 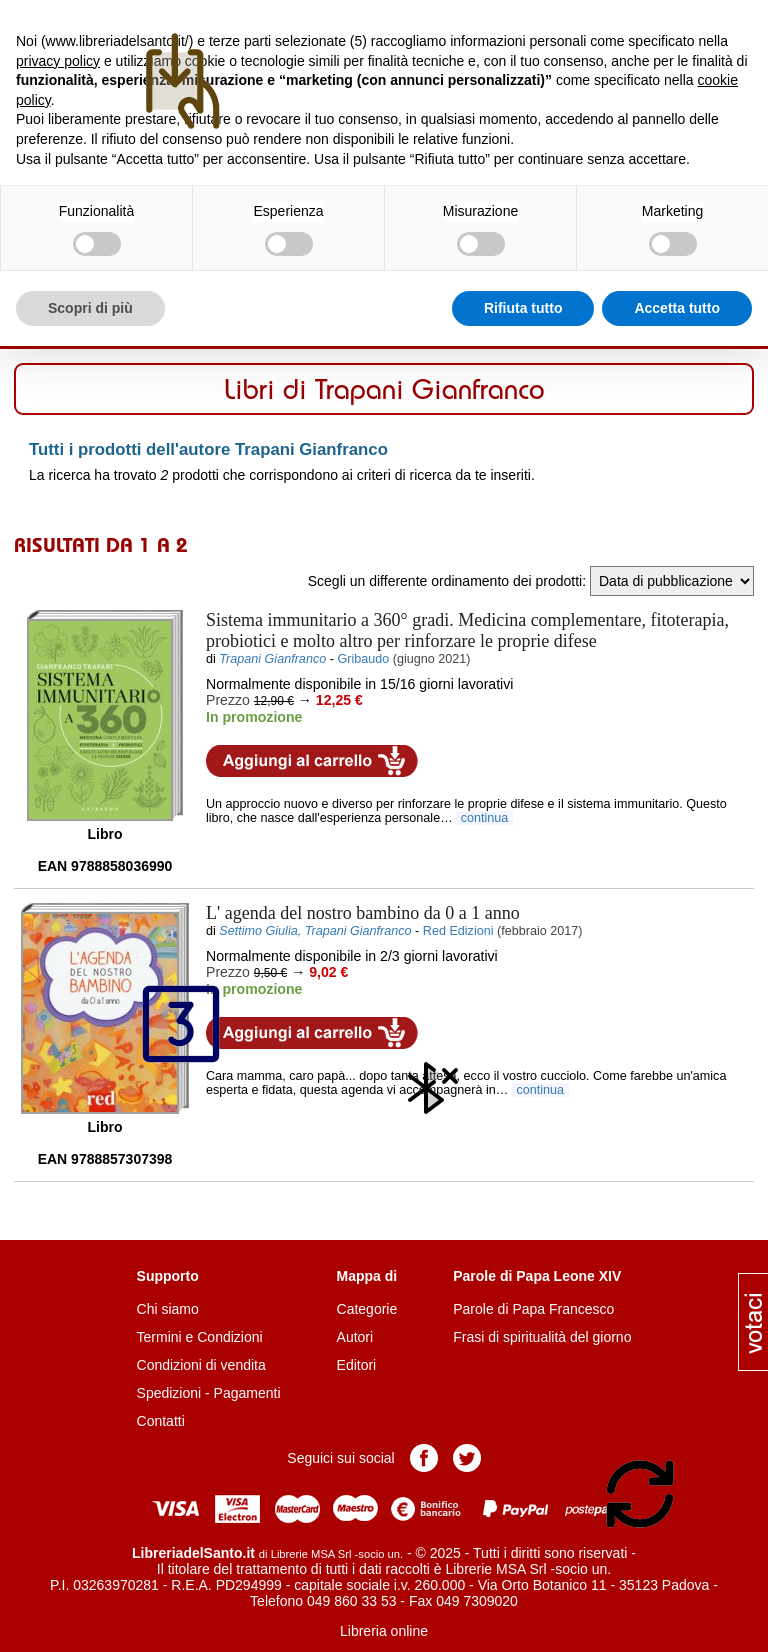 What do you see at coordinates (178, 81) in the screenshot?
I see `withdraw cash or funds` at bounding box center [178, 81].